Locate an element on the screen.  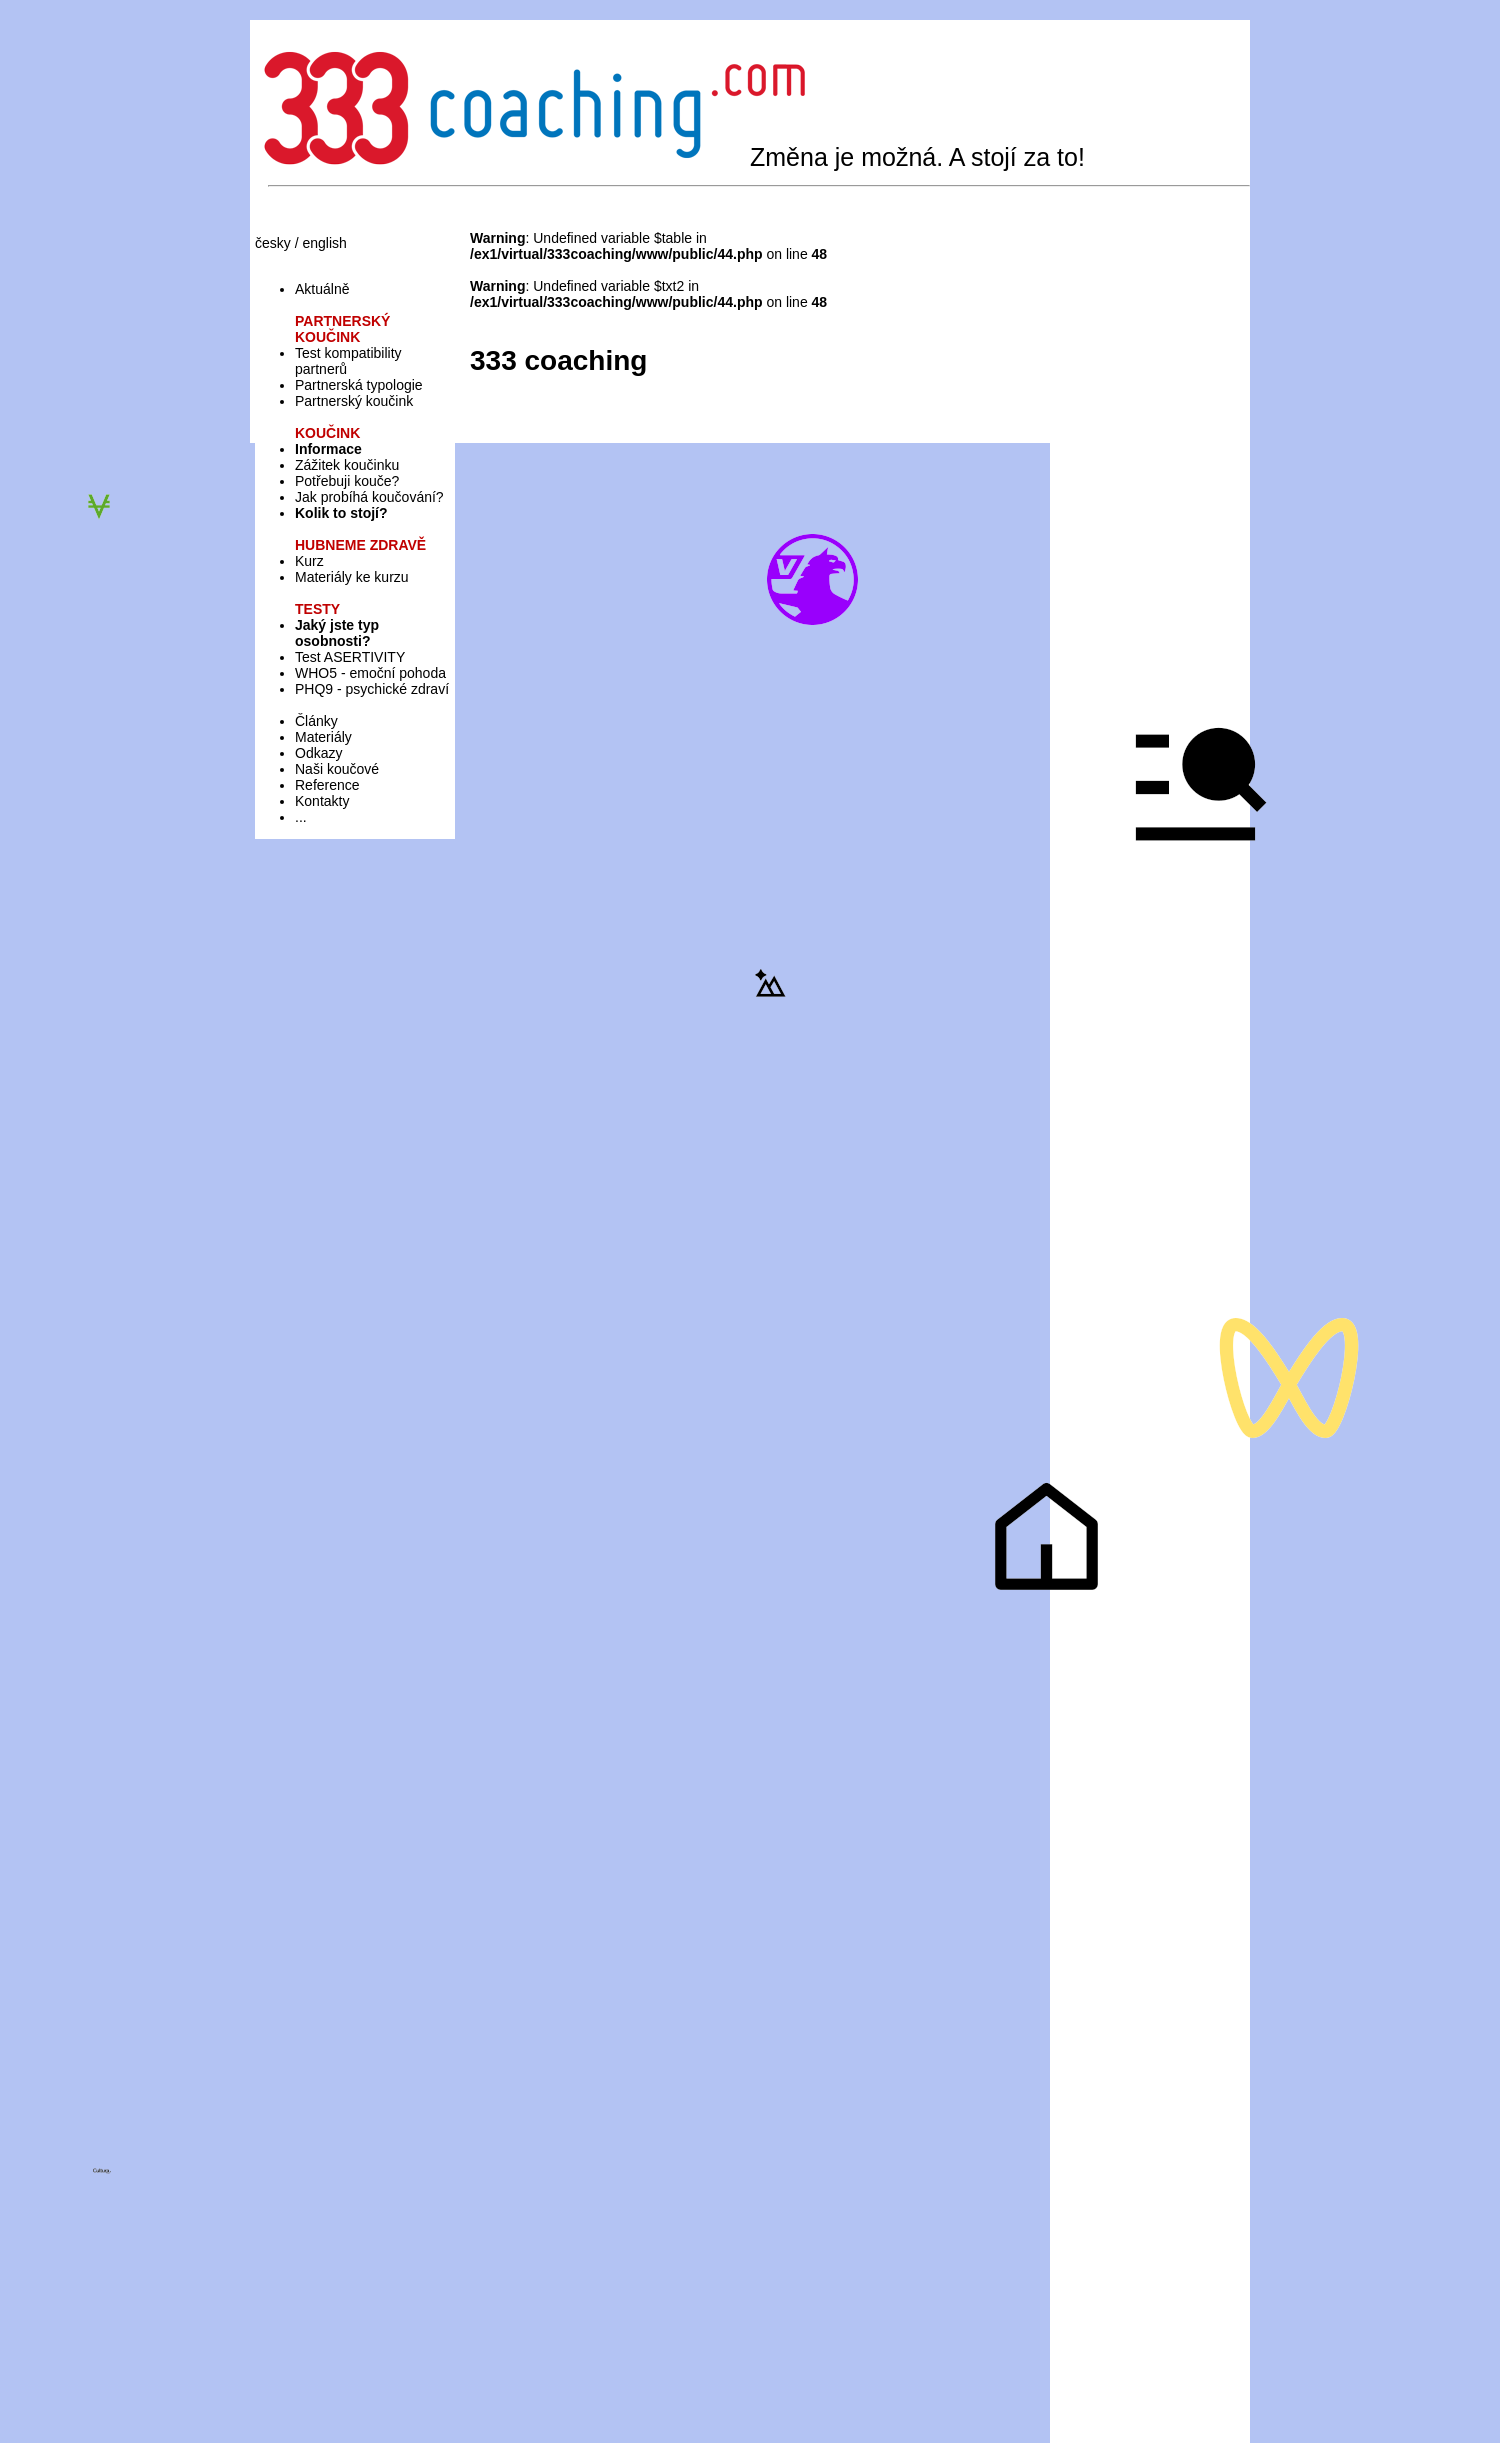
navigate to home screen is located at coordinates (1046, 1538).